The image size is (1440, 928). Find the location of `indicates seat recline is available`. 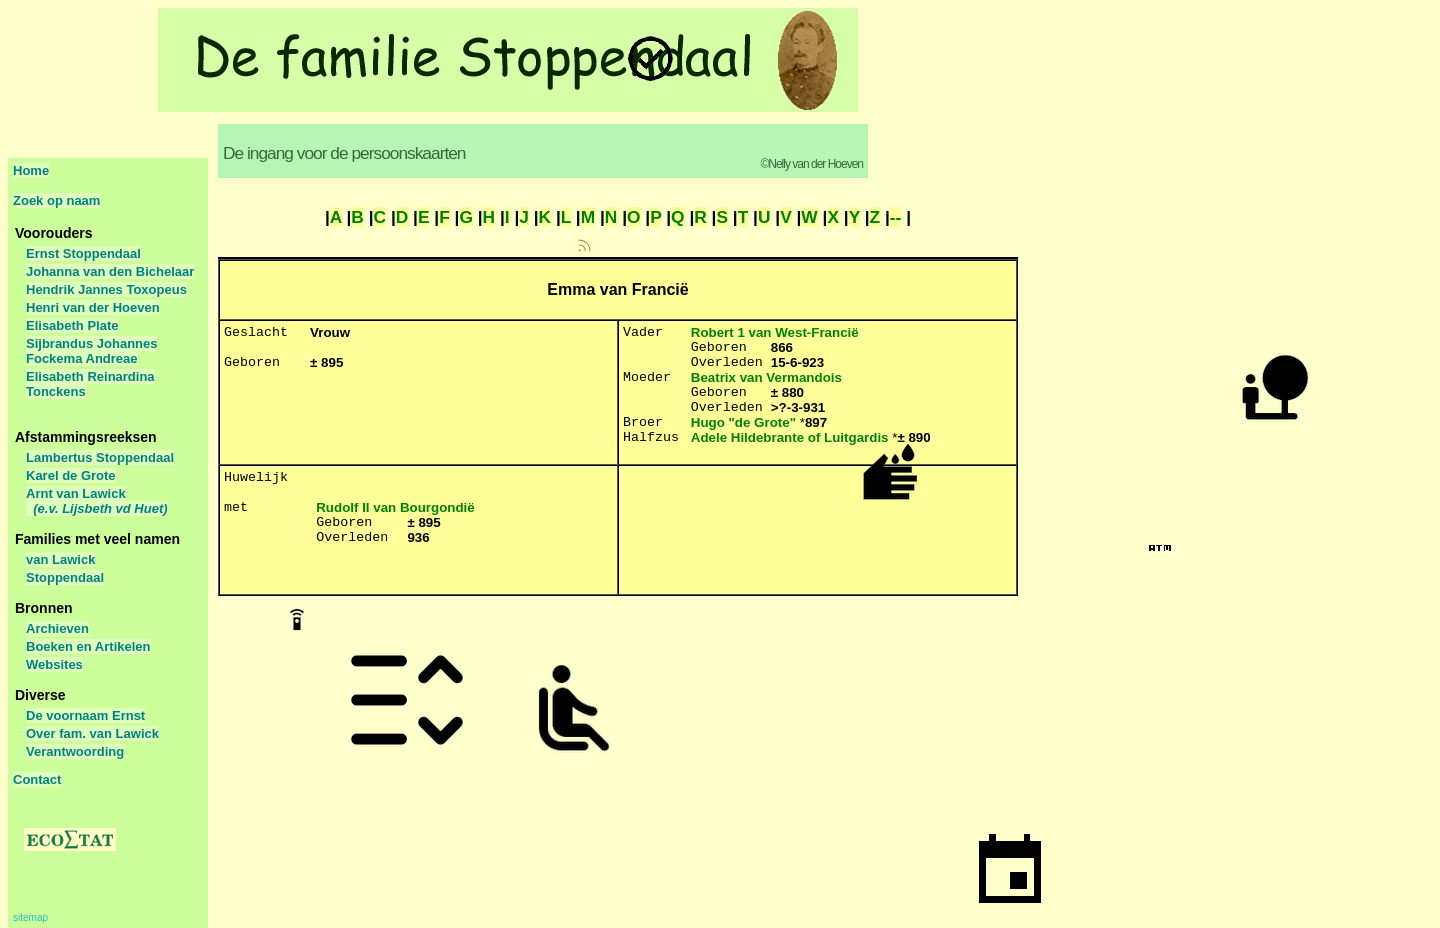

indicates seat recline is available is located at coordinates (575, 710).